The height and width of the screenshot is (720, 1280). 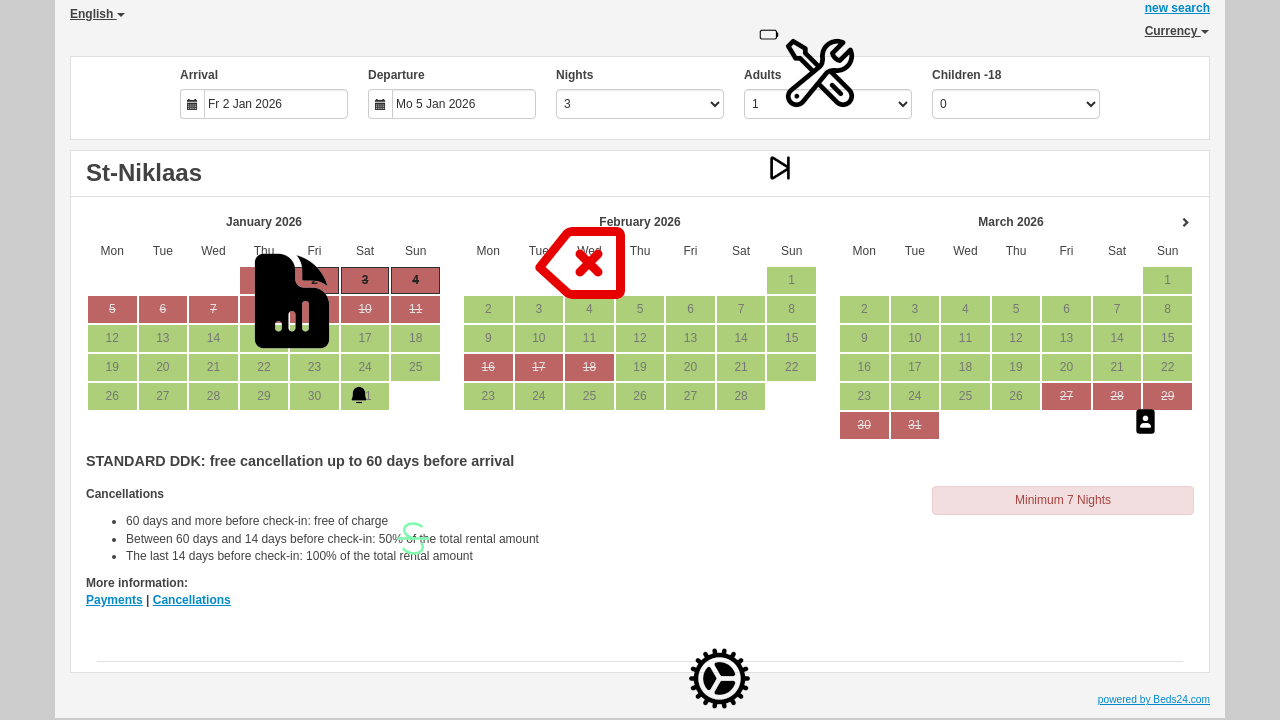 What do you see at coordinates (1145, 421) in the screenshot?
I see `view profile picture or portrait image` at bounding box center [1145, 421].